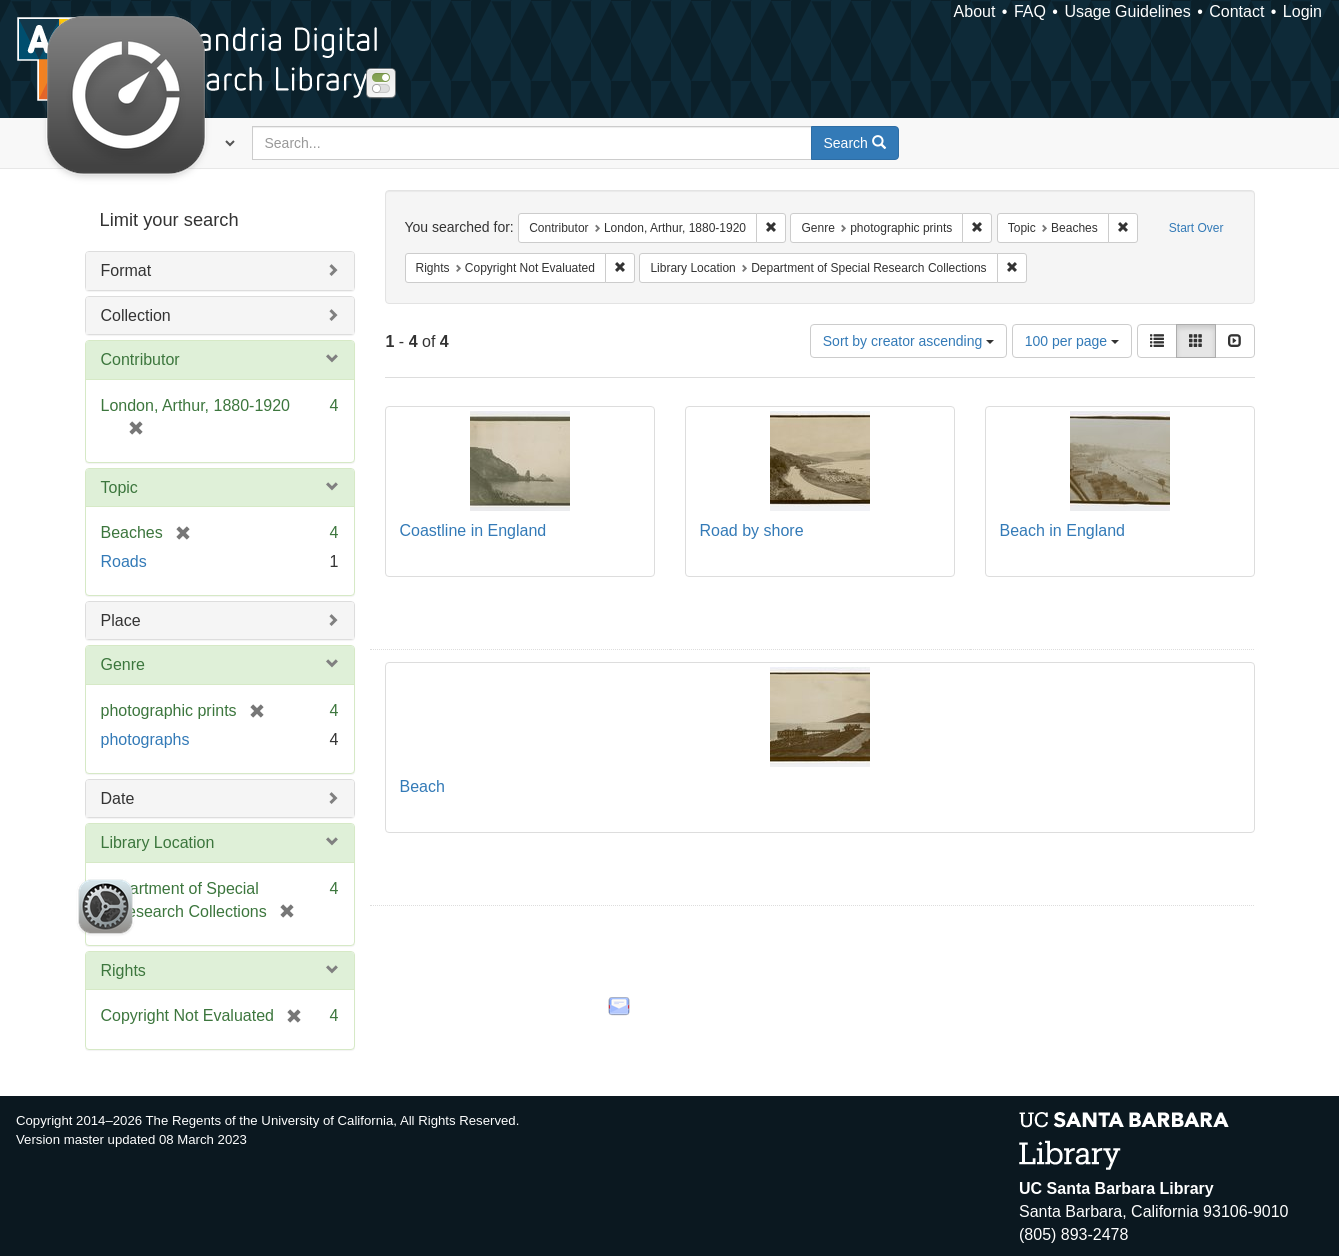 This screenshot has height=1256, width=1339. What do you see at coordinates (381, 83) in the screenshot?
I see `open system tweaks or settings customization` at bounding box center [381, 83].